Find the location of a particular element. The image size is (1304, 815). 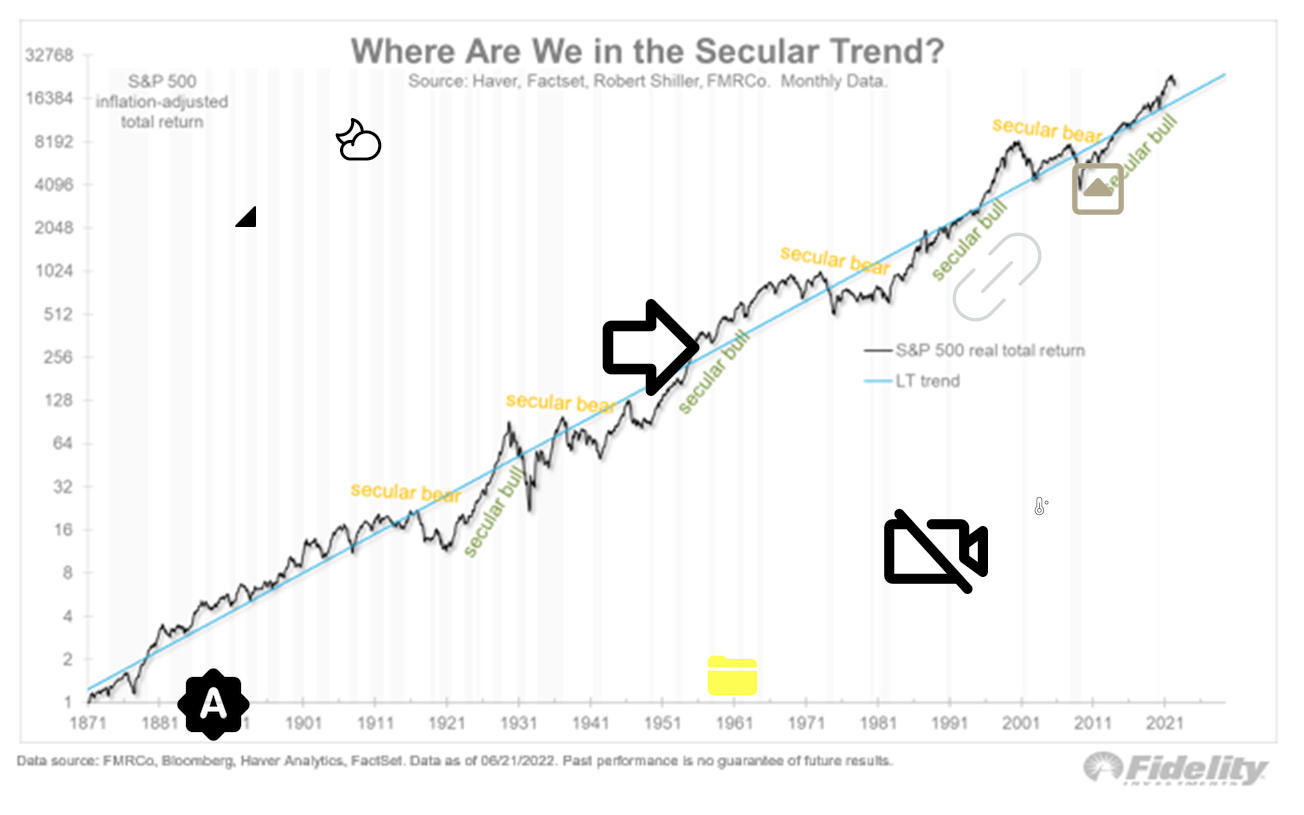

turn off camera or disable video is located at coordinates (933, 551).